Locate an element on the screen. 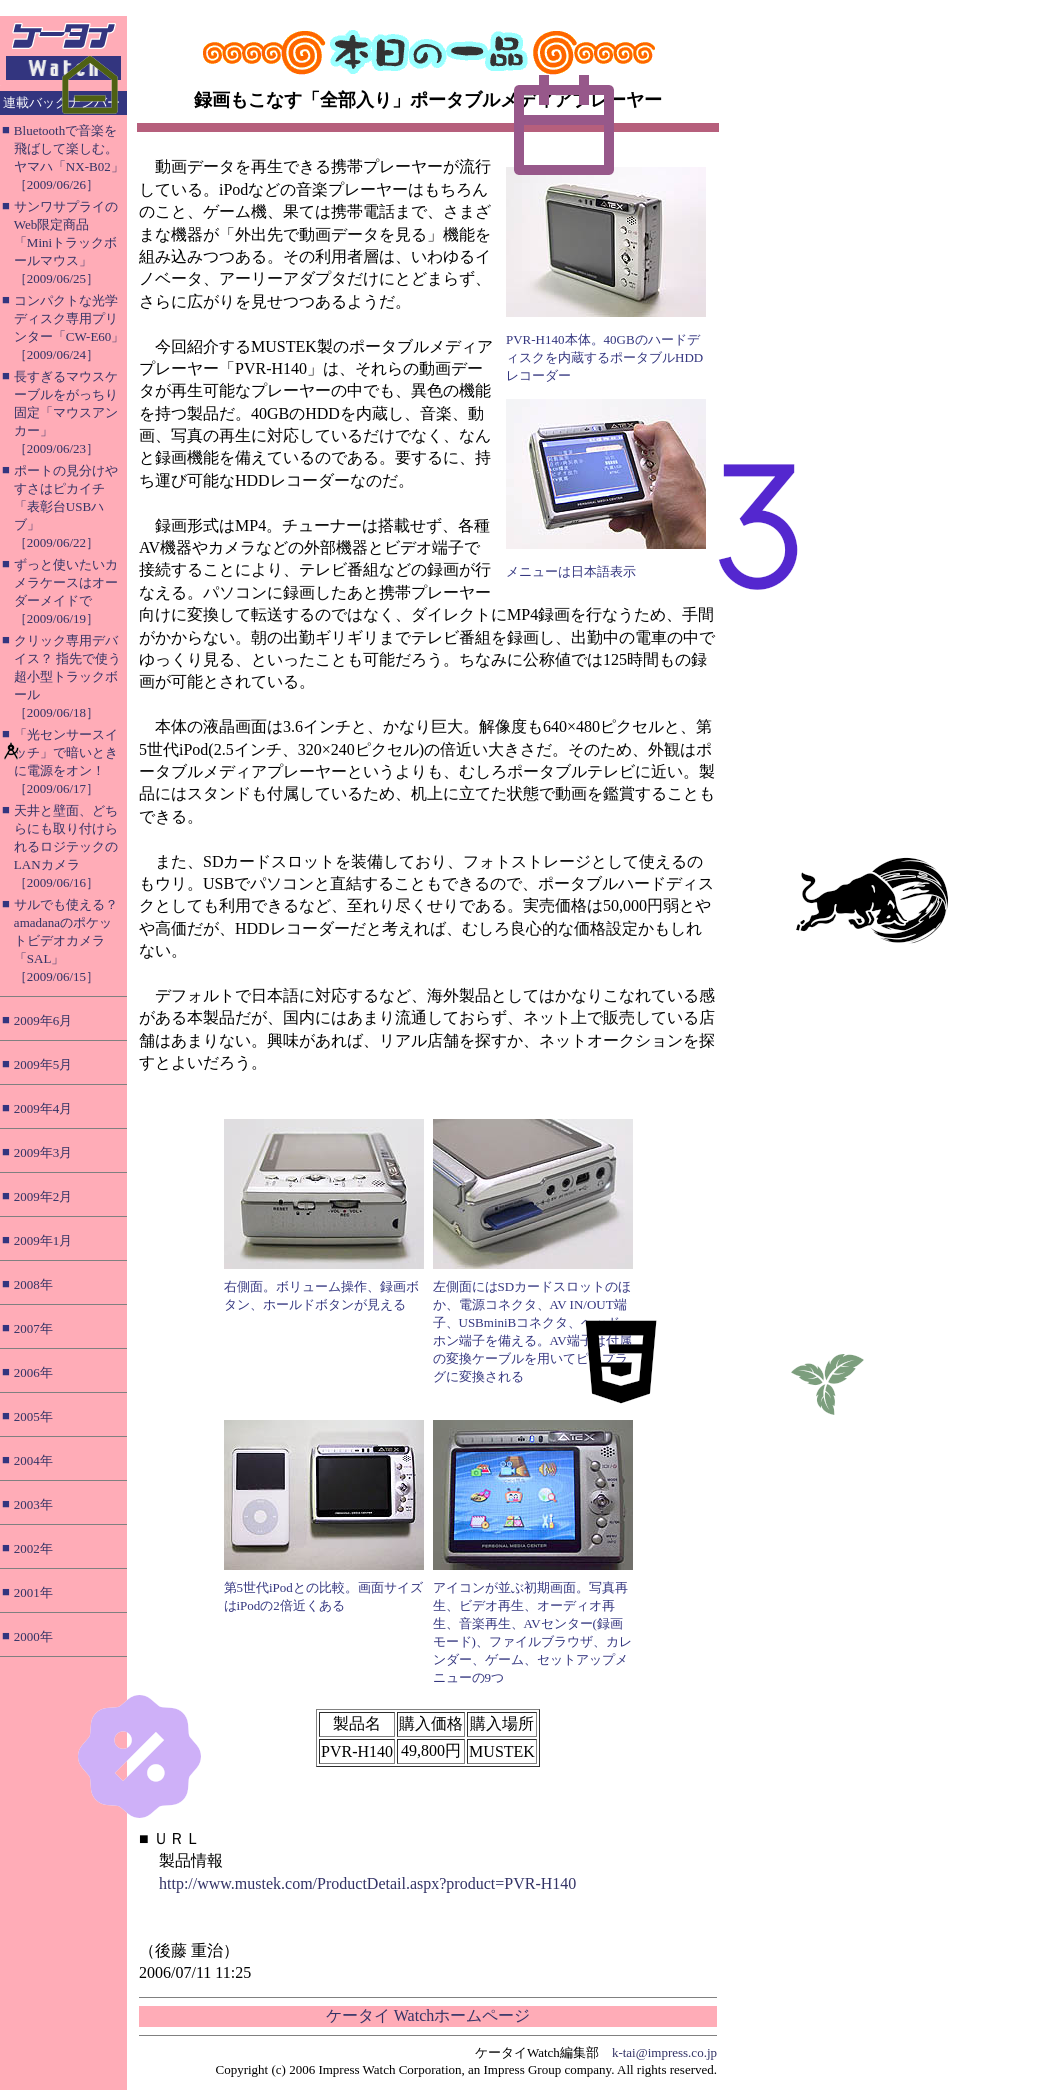 Image resolution: width=1039 pixels, height=2090 pixels. Red Bull brand logo is located at coordinates (872, 901).